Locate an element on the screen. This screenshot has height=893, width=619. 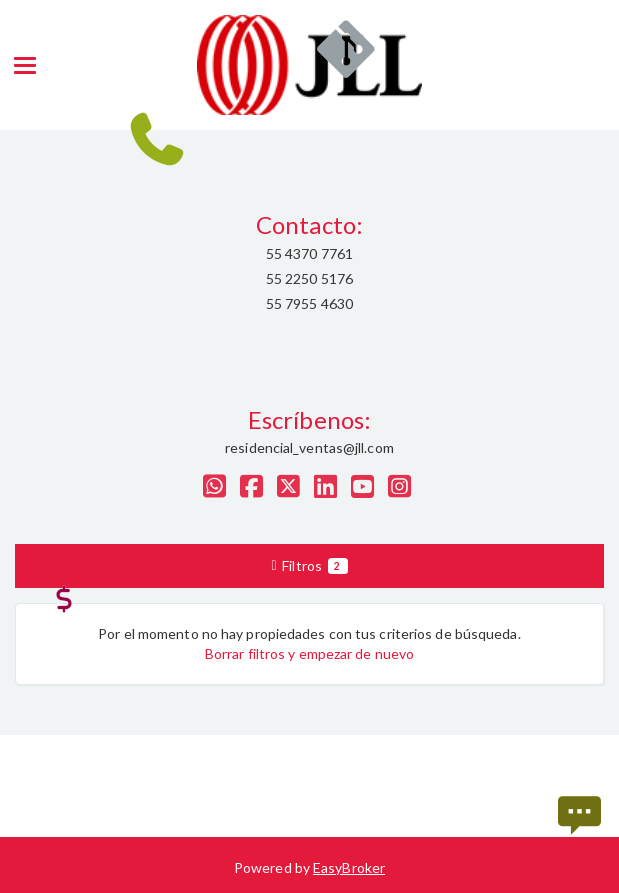
open chat or messaging is located at coordinates (579, 815).